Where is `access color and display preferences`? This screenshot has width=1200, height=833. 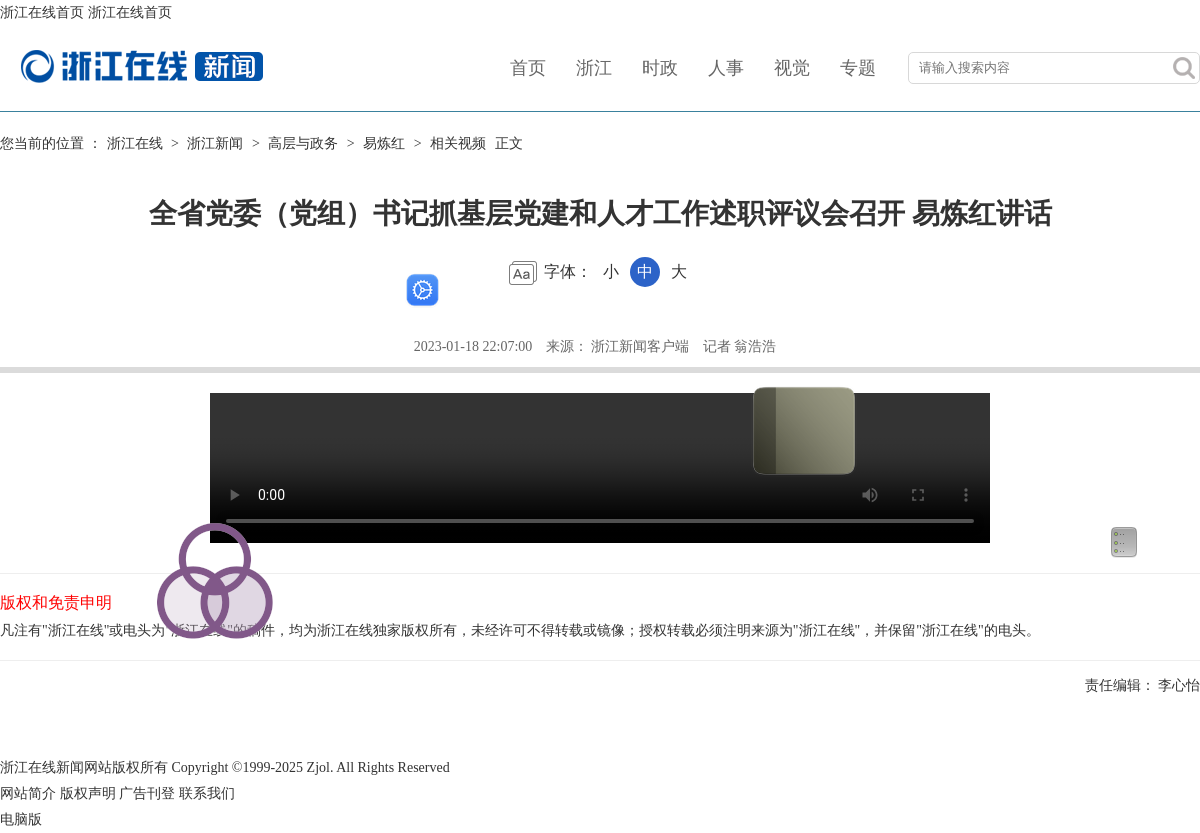
access color and display preferences is located at coordinates (215, 581).